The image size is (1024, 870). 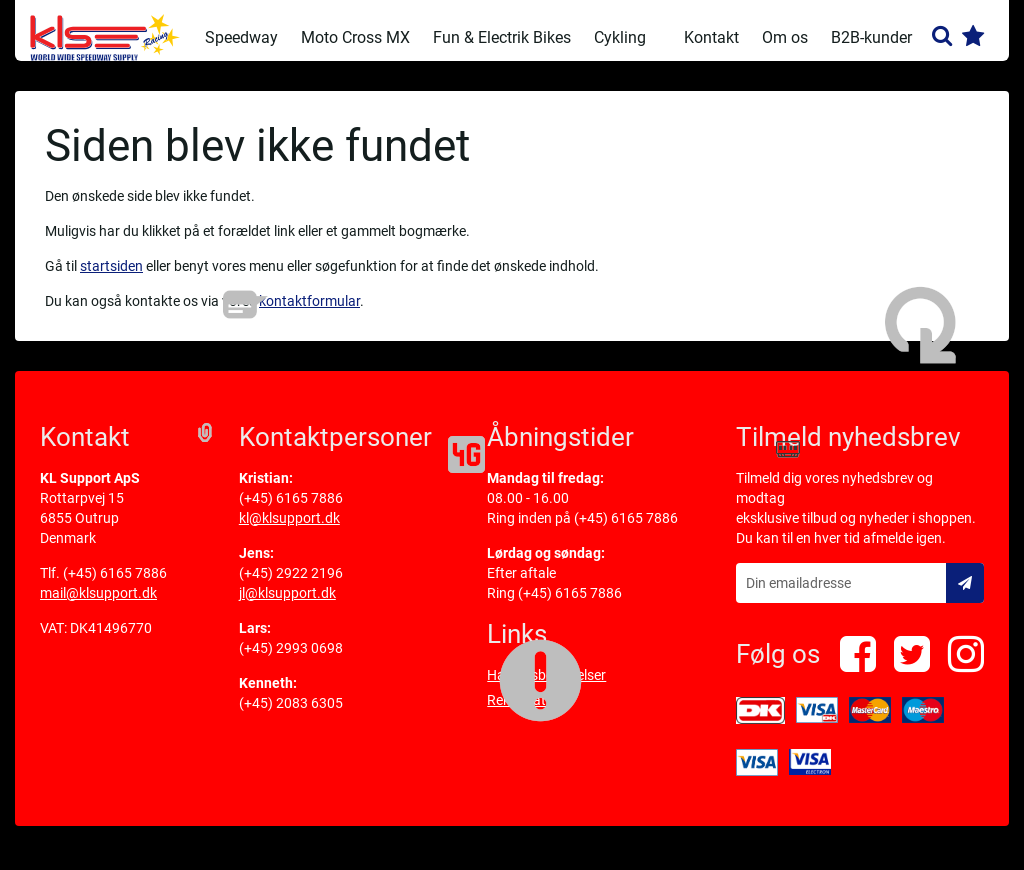 I want to click on screen rotation is enabled, so click(x=920, y=328).